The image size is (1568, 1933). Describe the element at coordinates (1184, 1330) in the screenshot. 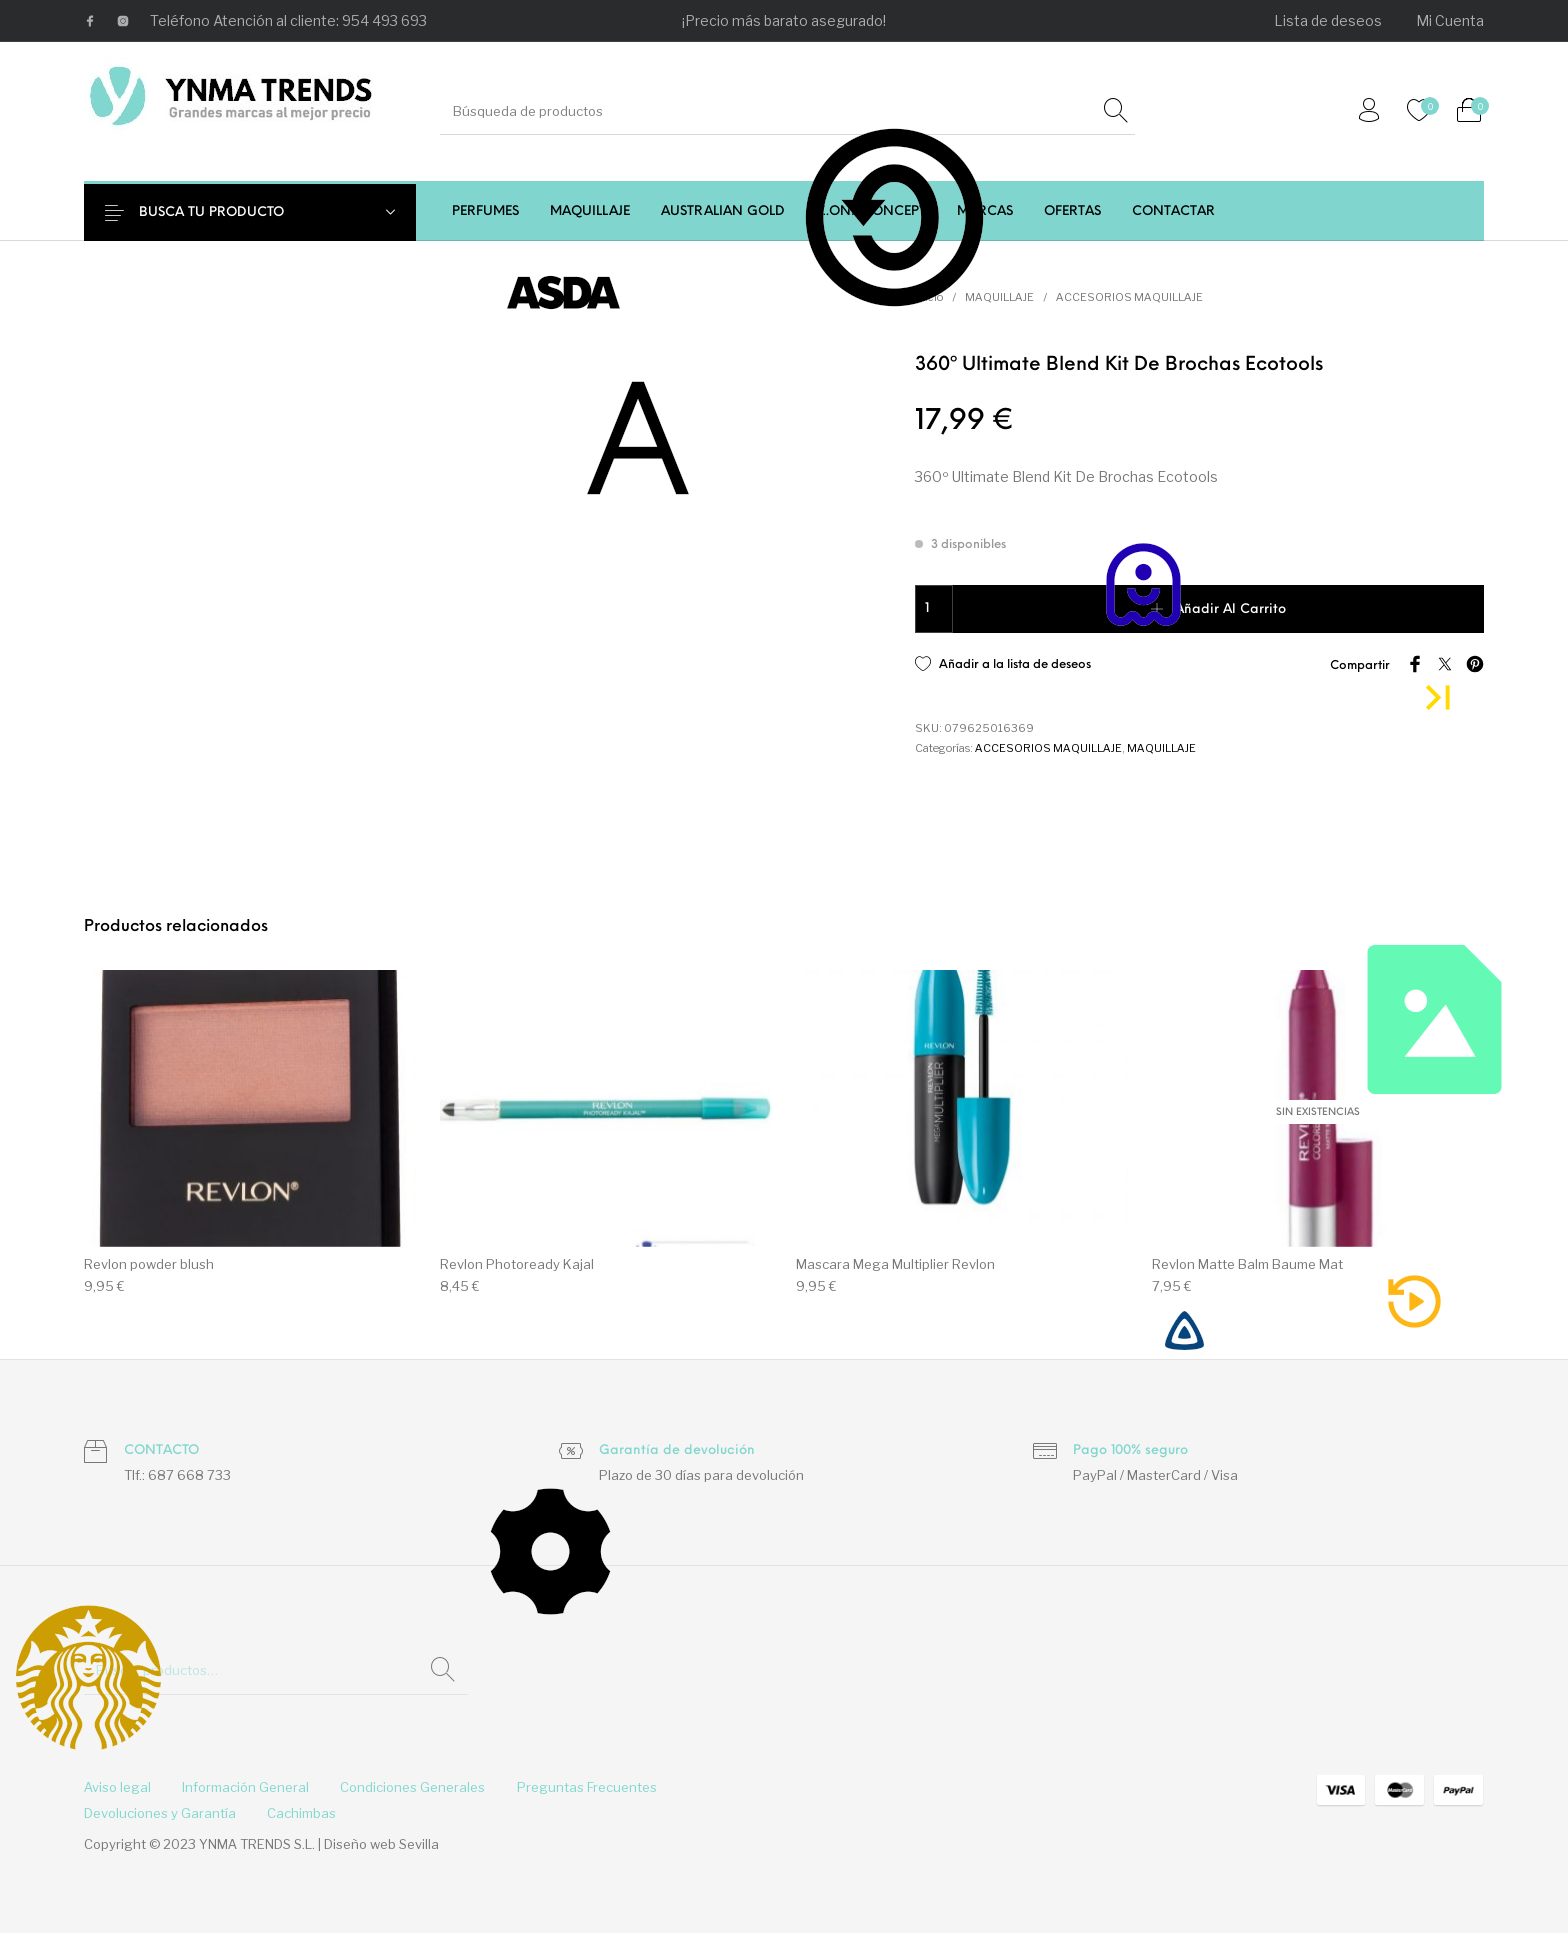

I see `open Jellyfin media server app` at that location.